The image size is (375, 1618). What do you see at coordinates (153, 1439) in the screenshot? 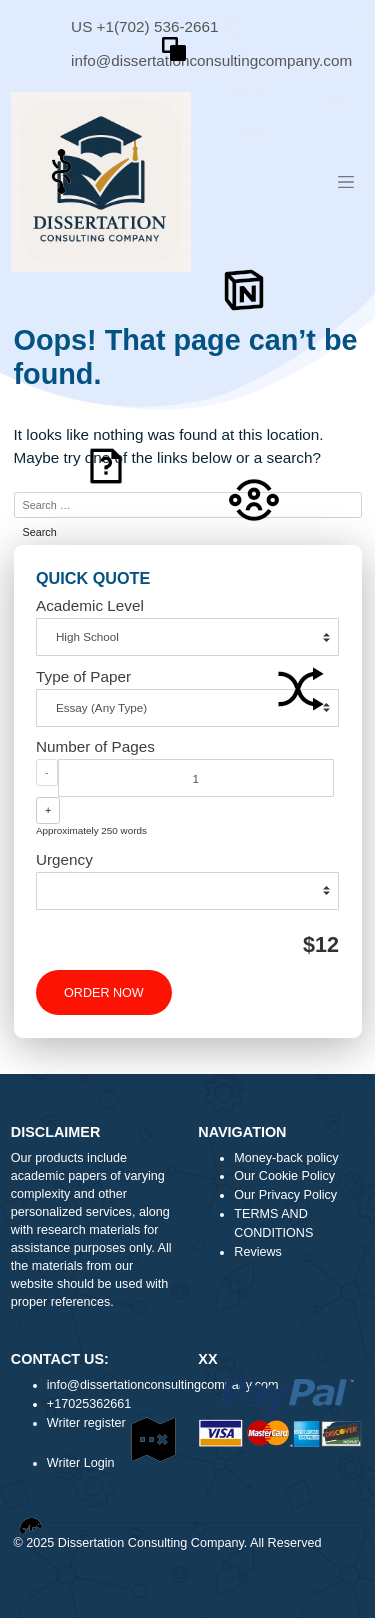
I see `view treasure map or hidden location` at bounding box center [153, 1439].